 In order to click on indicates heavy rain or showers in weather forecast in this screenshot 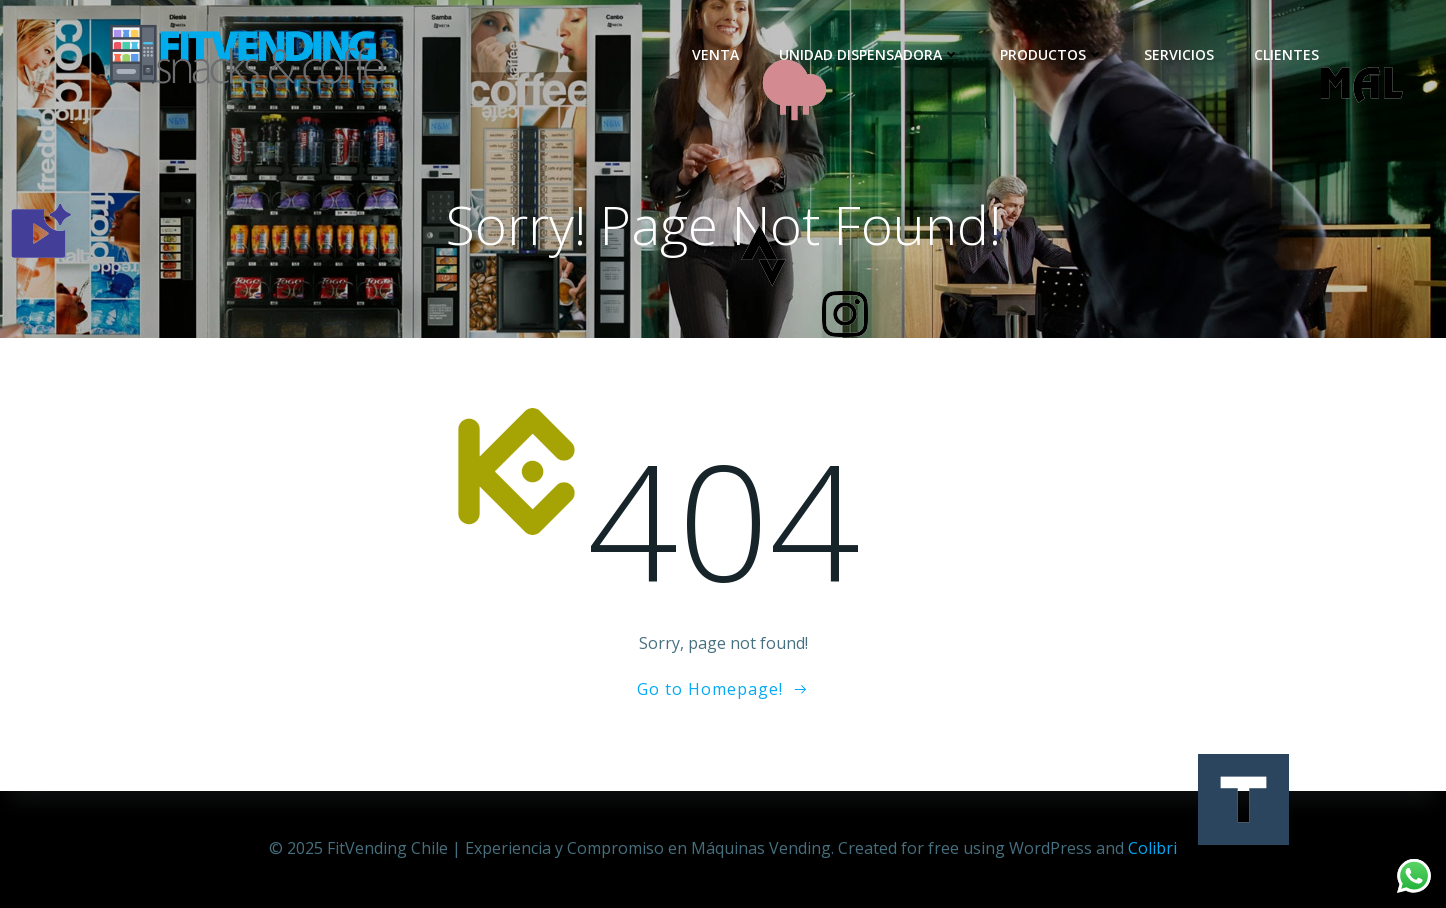, I will do `click(794, 88)`.